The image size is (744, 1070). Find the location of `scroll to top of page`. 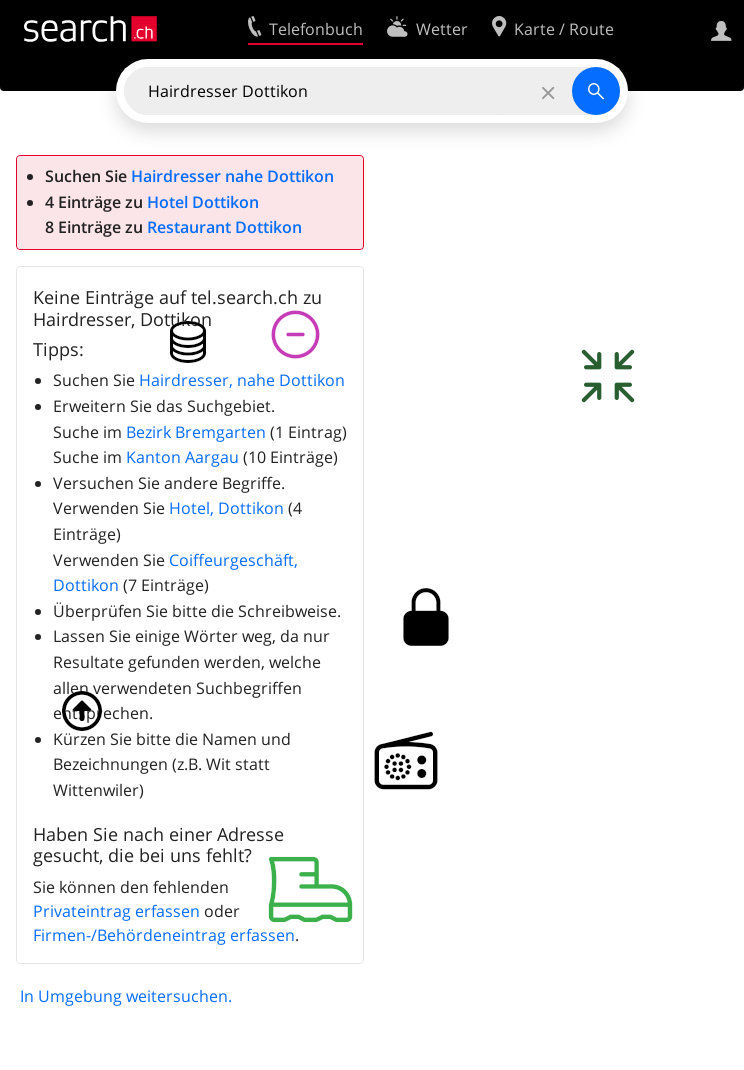

scroll to top of page is located at coordinates (82, 711).